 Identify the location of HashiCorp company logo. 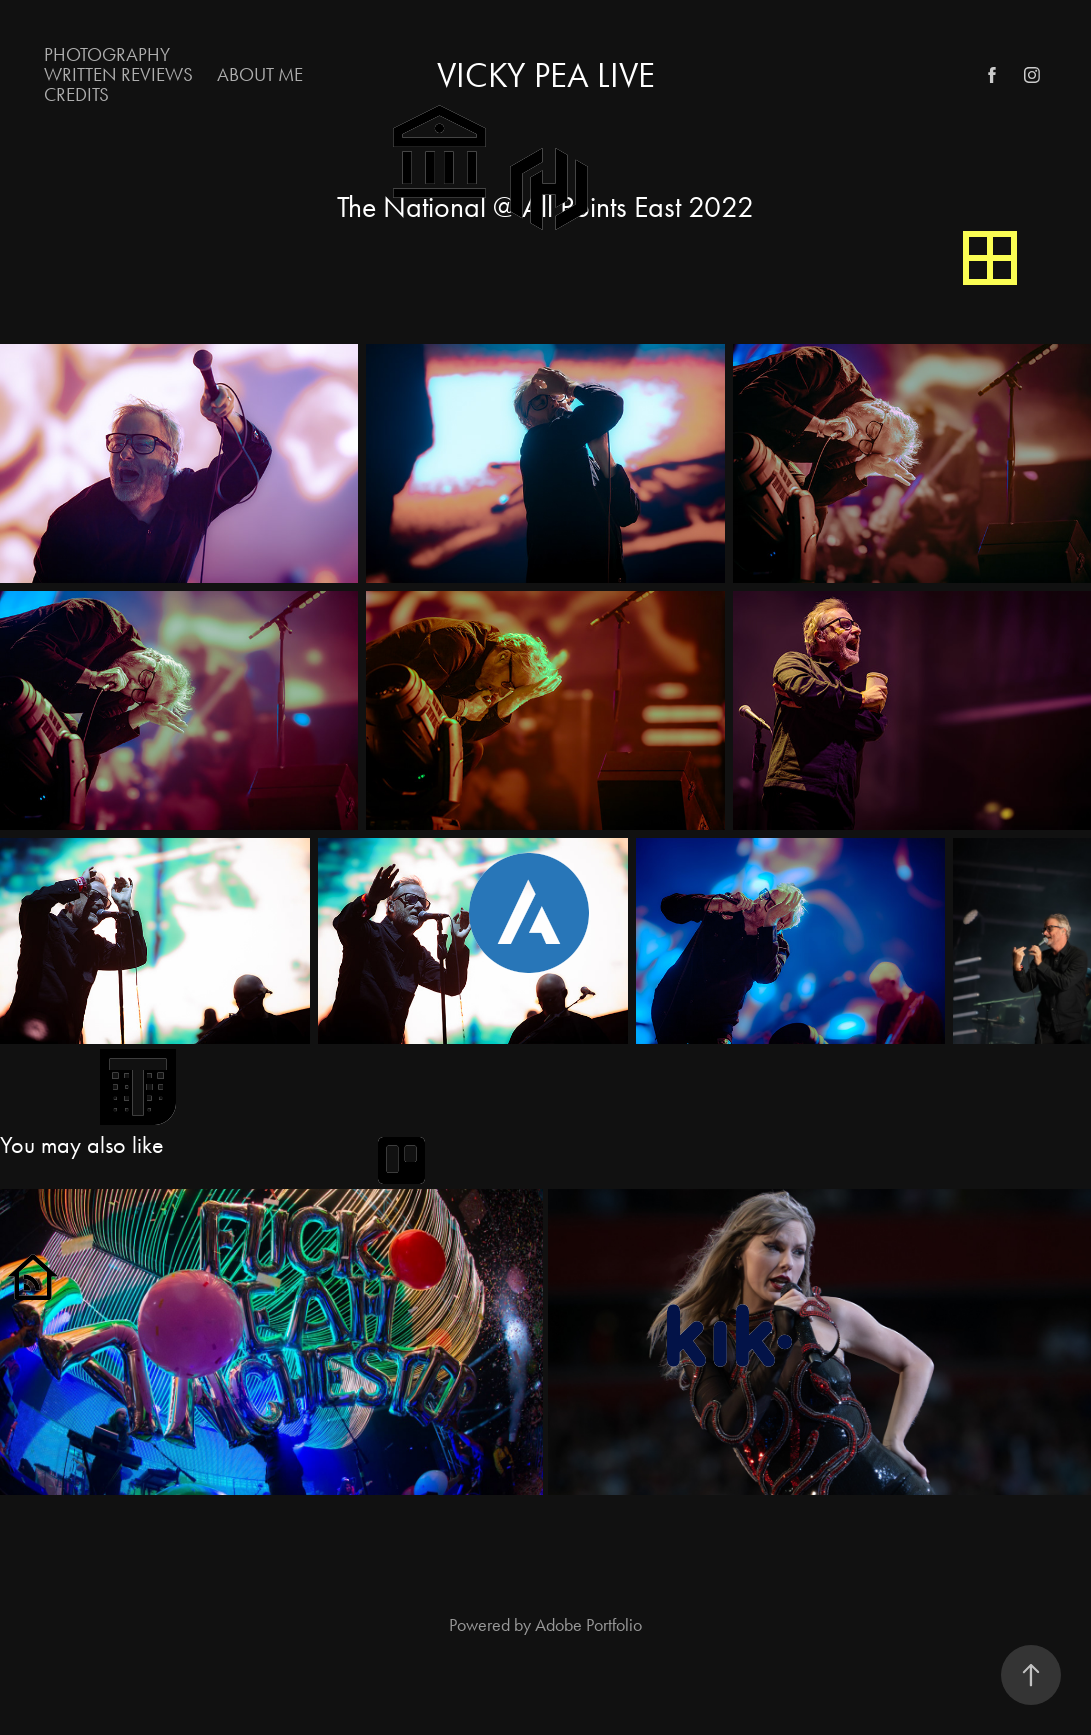
(549, 189).